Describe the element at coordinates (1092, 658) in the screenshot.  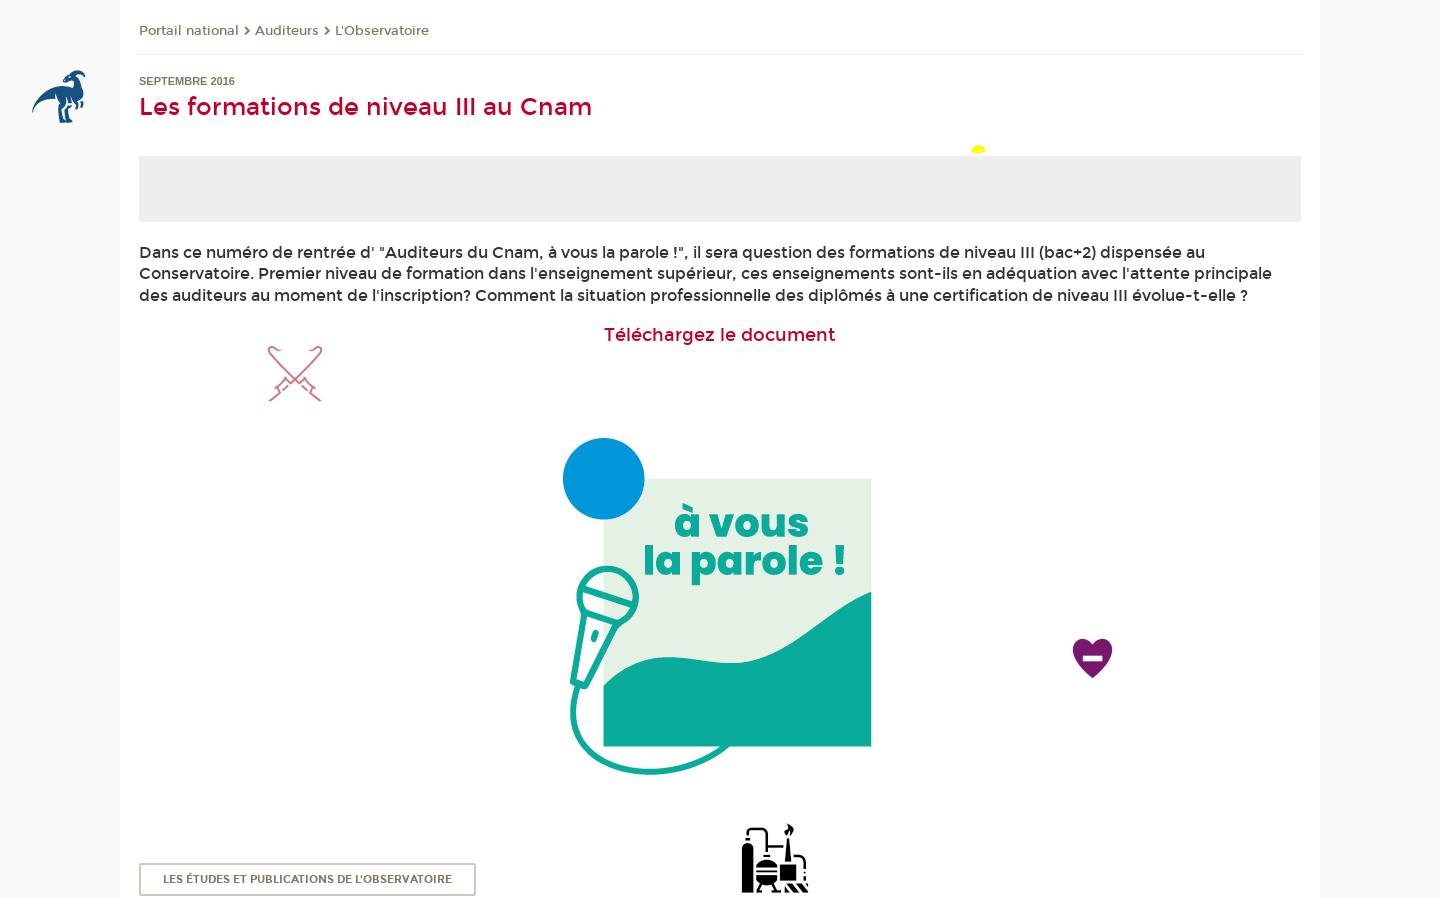
I see `remove from favorites` at that location.